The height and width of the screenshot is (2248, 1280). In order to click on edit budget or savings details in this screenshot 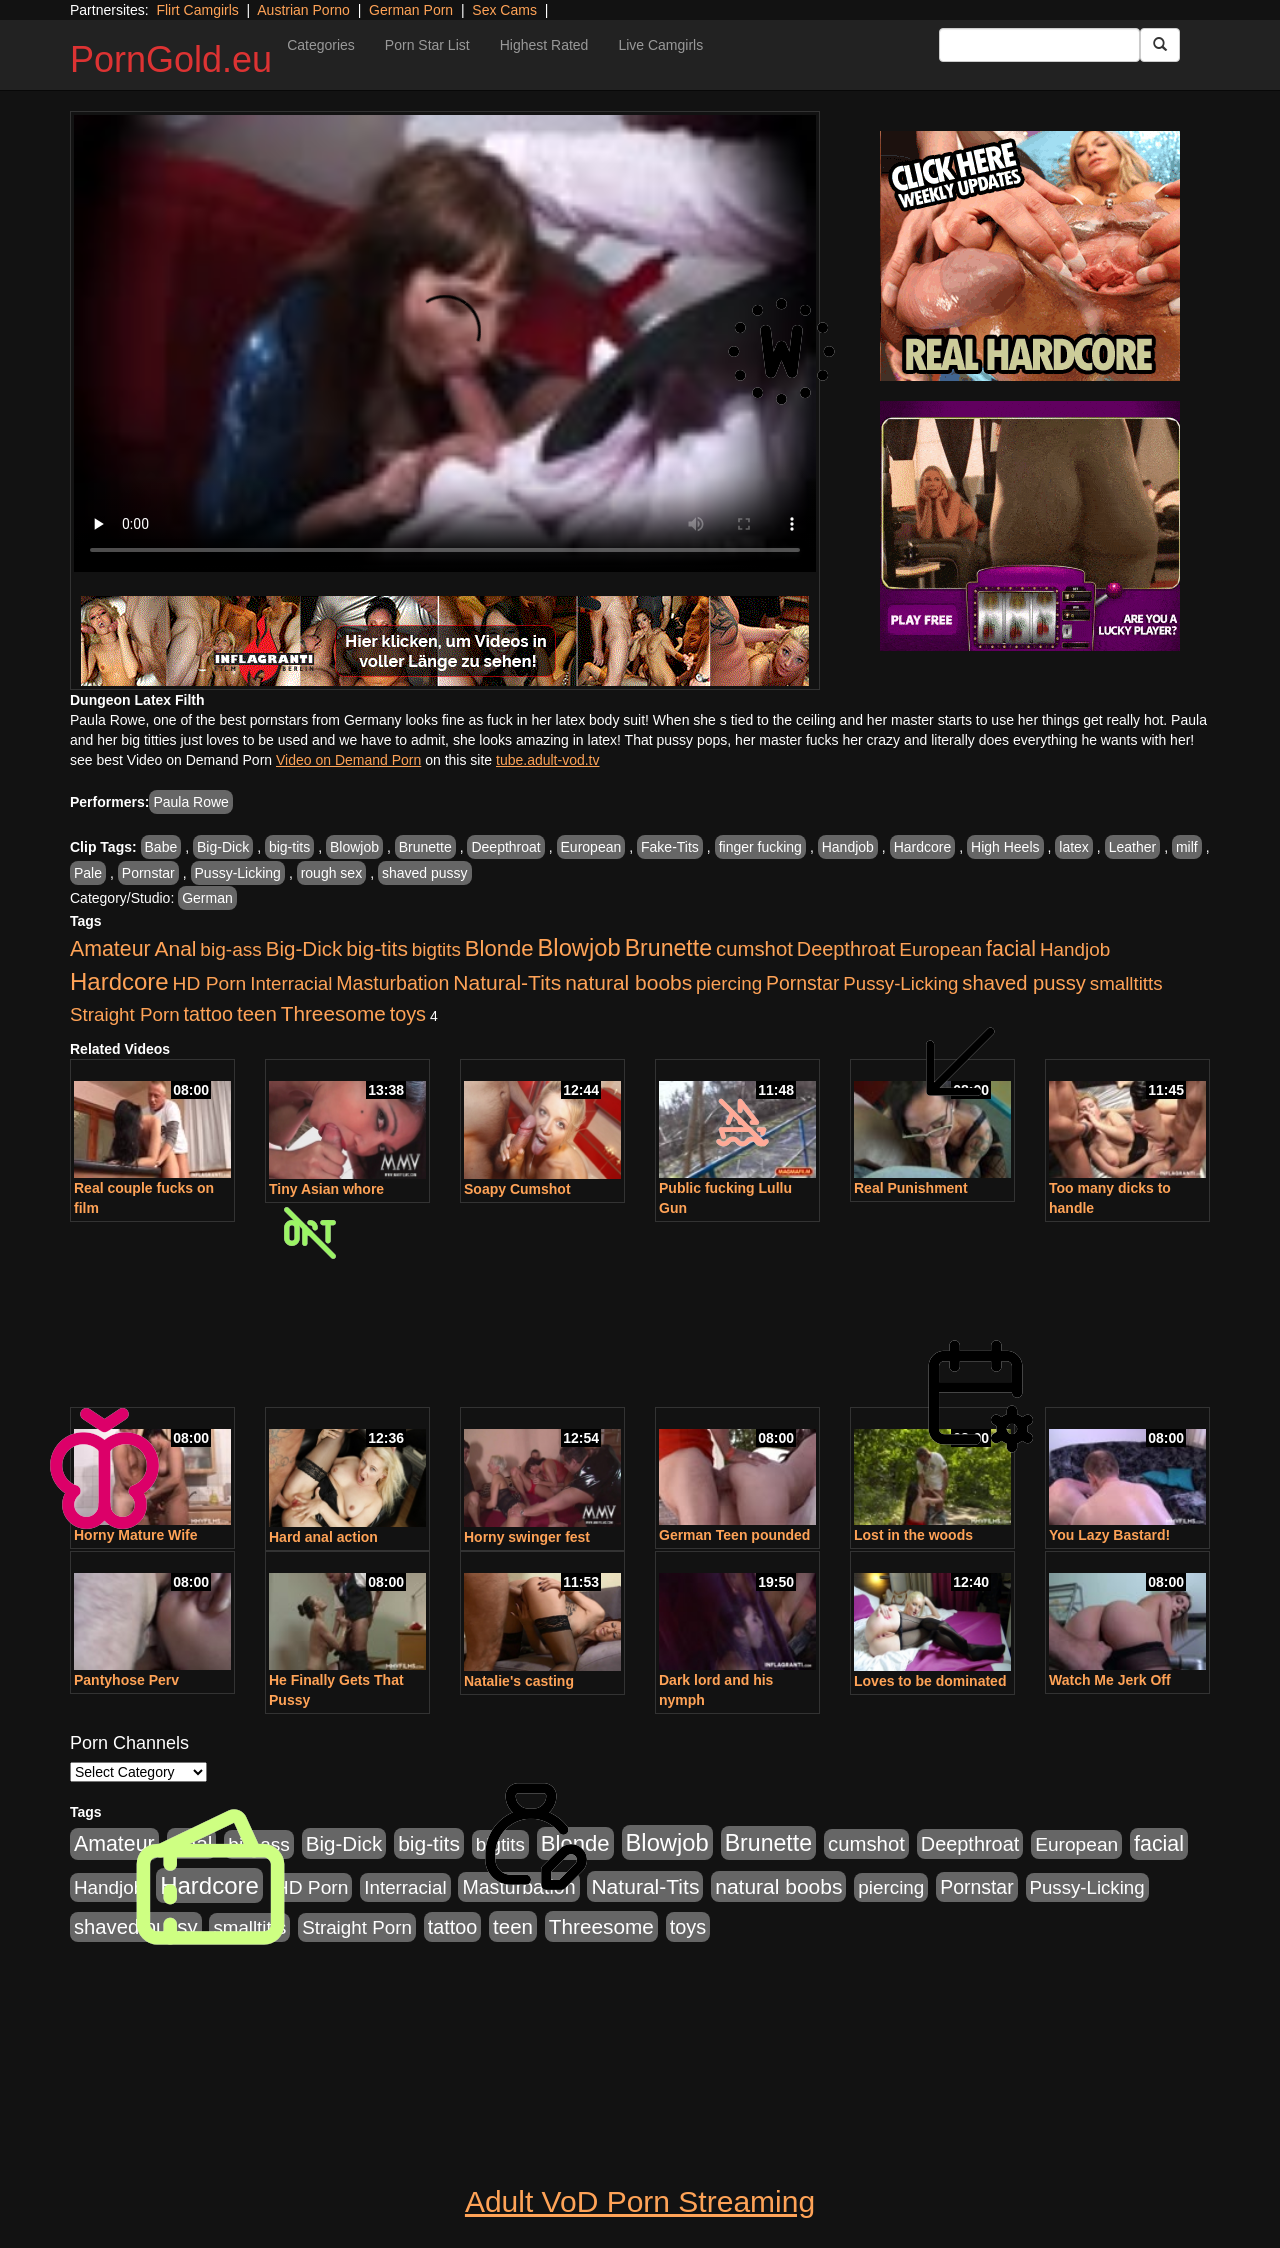, I will do `click(531, 1834)`.